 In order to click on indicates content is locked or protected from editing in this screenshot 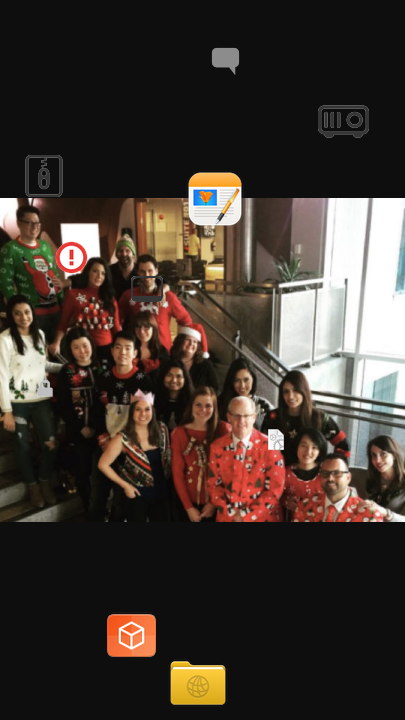, I will do `click(45, 389)`.